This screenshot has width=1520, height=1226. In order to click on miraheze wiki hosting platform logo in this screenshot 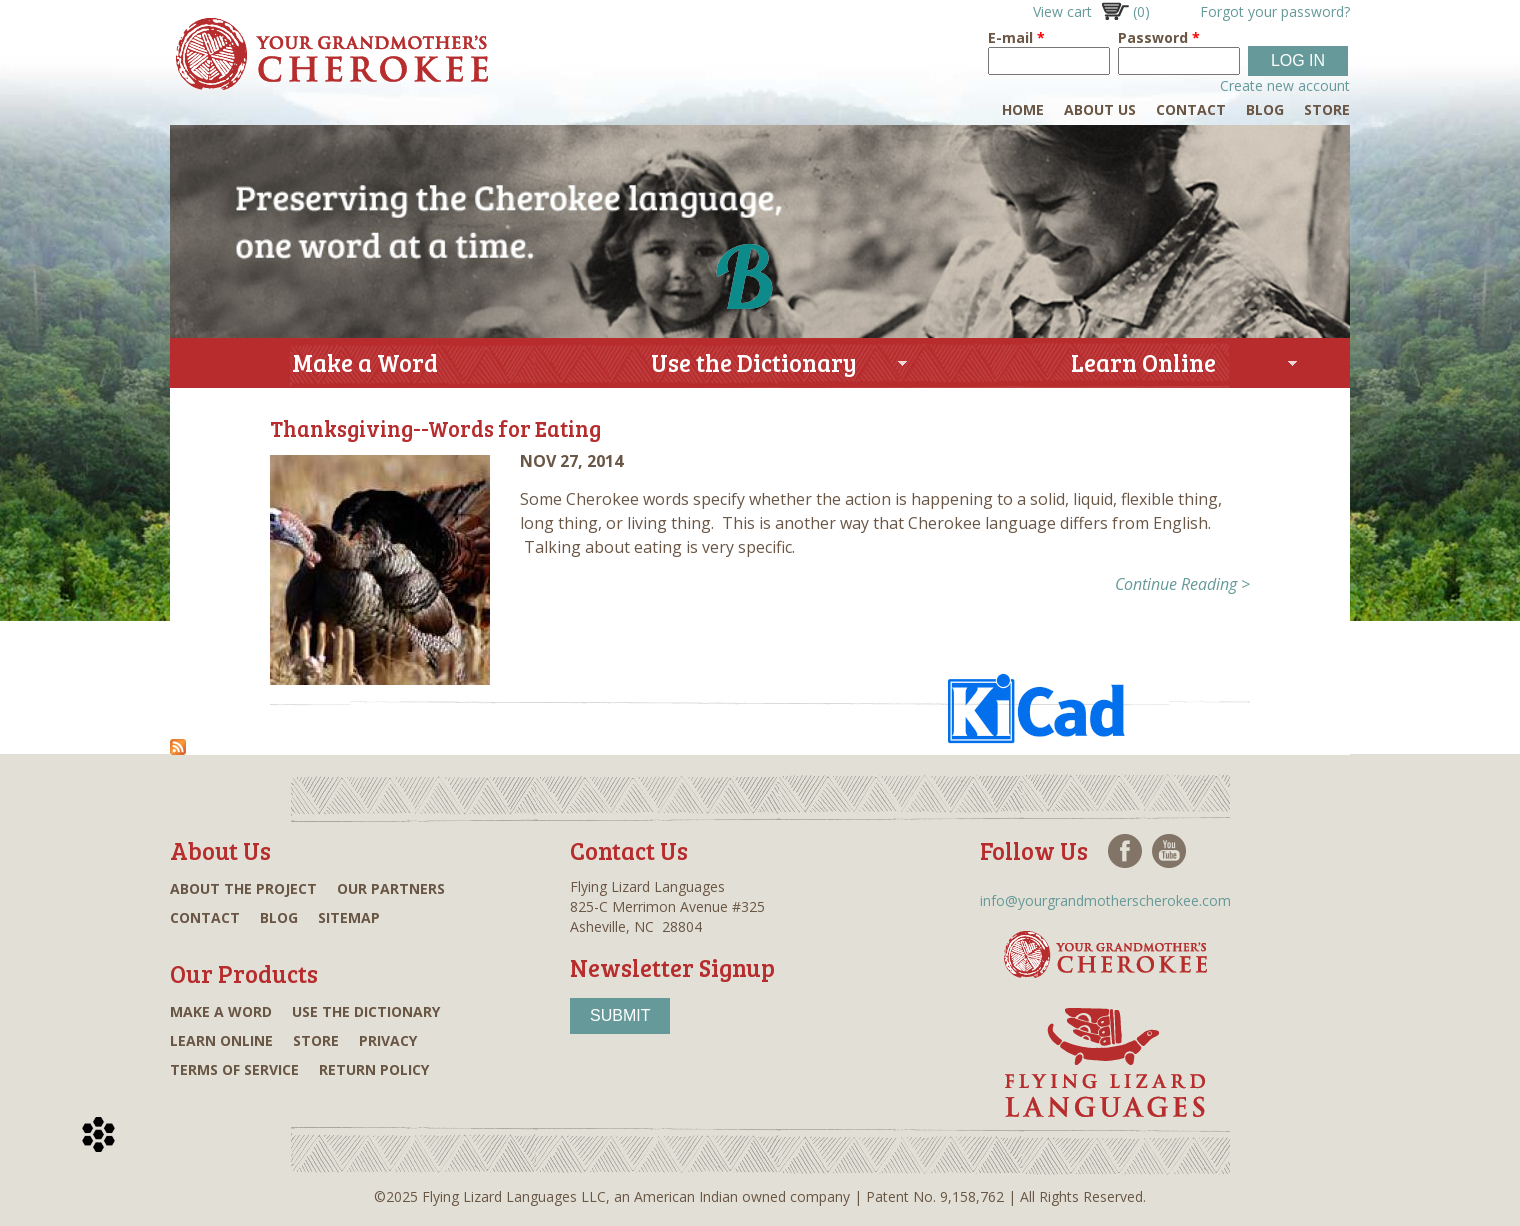, I will do `click(98, 1134)`.